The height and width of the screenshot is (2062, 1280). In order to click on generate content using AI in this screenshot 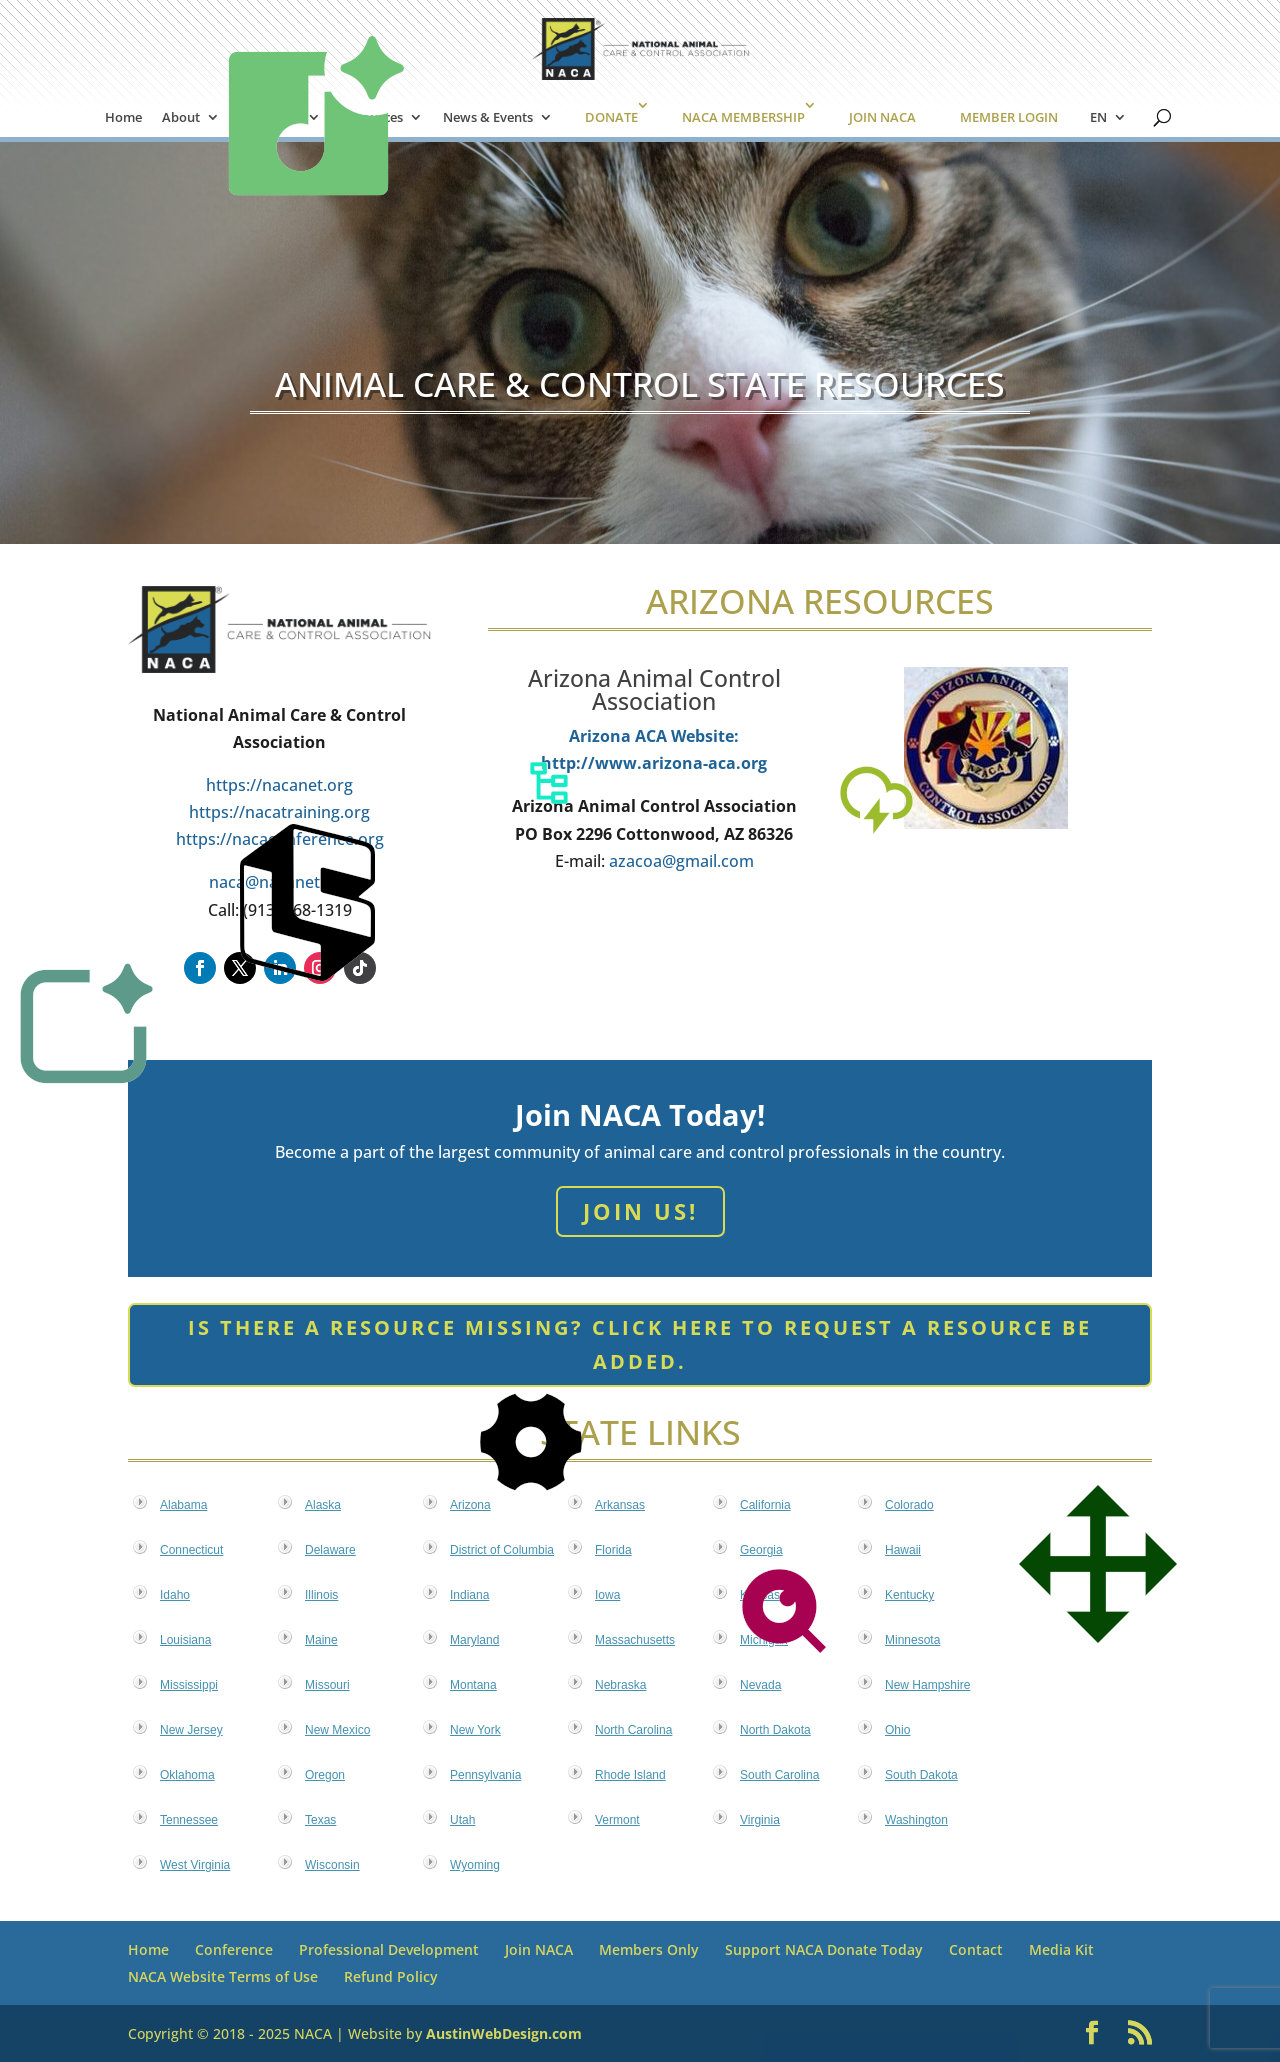, I will do `click(83, 1026)`.